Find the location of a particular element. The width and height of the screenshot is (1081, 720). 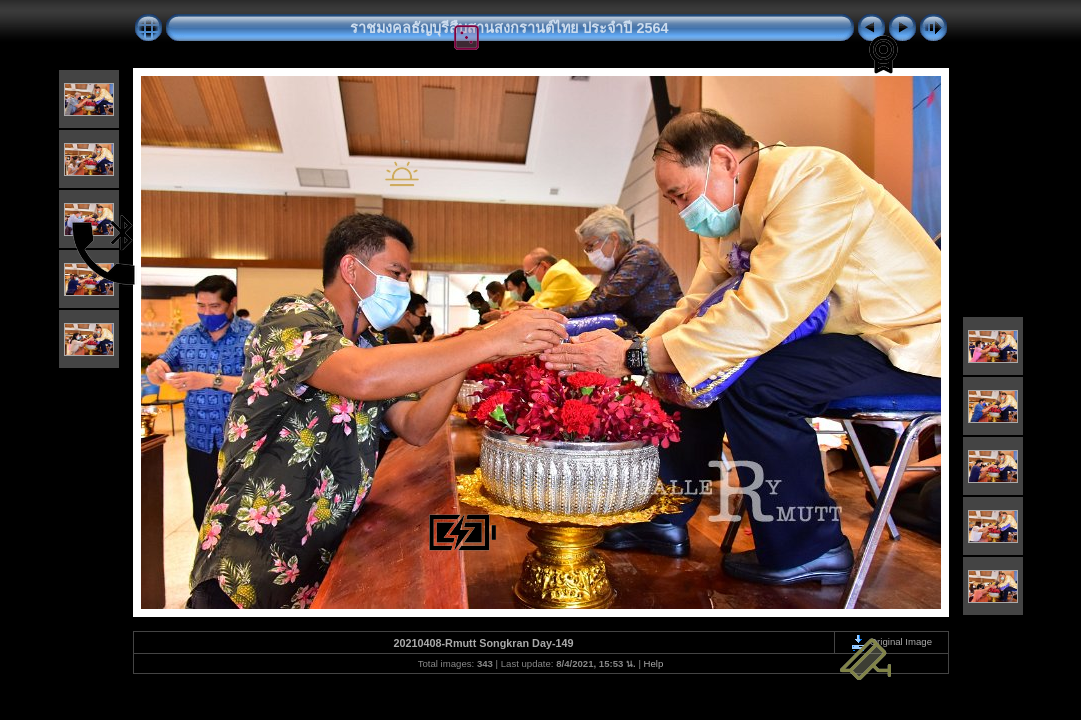

roll dice or generate random number is located at coordinates (466, 37).